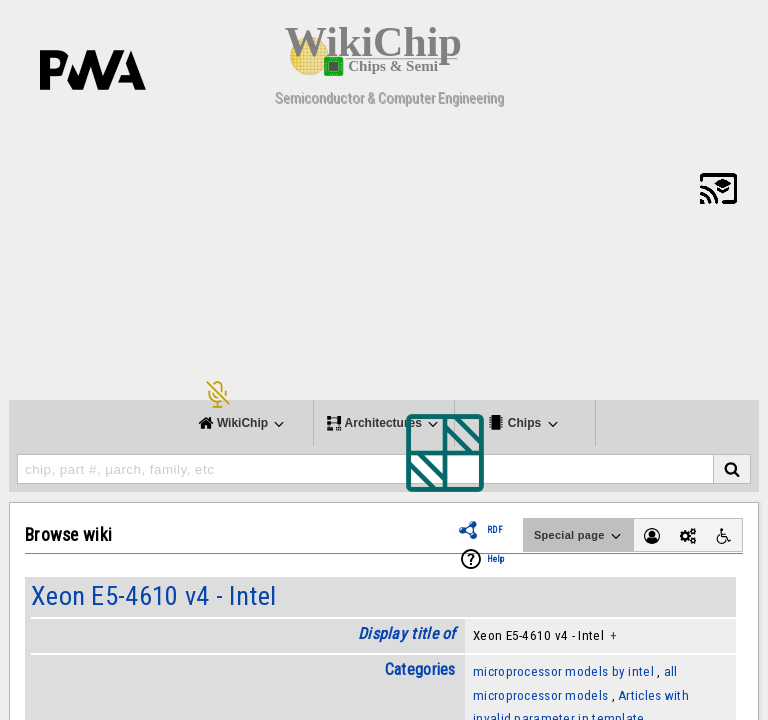 This screenshot has height=720, width=768. I want to click on indicates transparency in image editing, so click(445, 453).